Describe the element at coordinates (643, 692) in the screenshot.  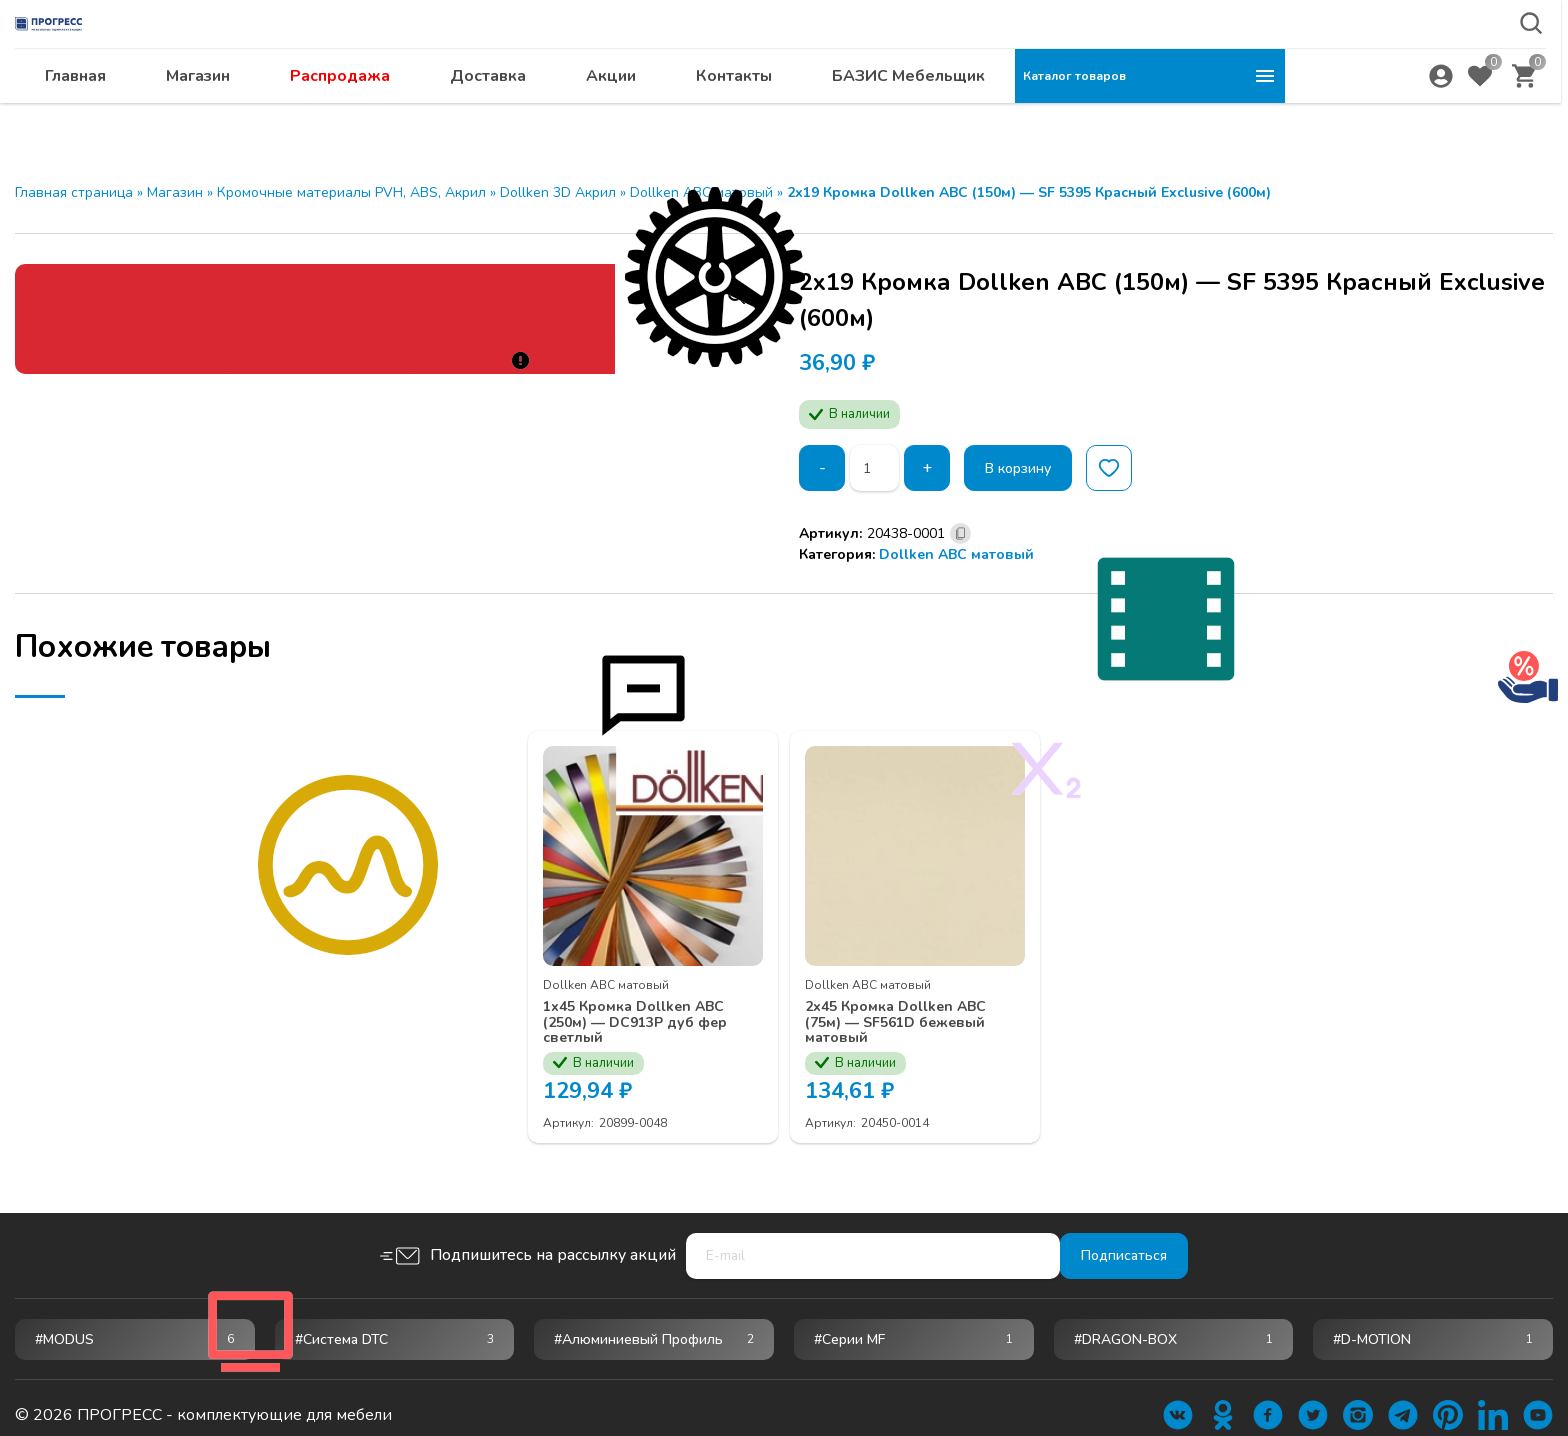
I see `open messaging or chat` at that location.